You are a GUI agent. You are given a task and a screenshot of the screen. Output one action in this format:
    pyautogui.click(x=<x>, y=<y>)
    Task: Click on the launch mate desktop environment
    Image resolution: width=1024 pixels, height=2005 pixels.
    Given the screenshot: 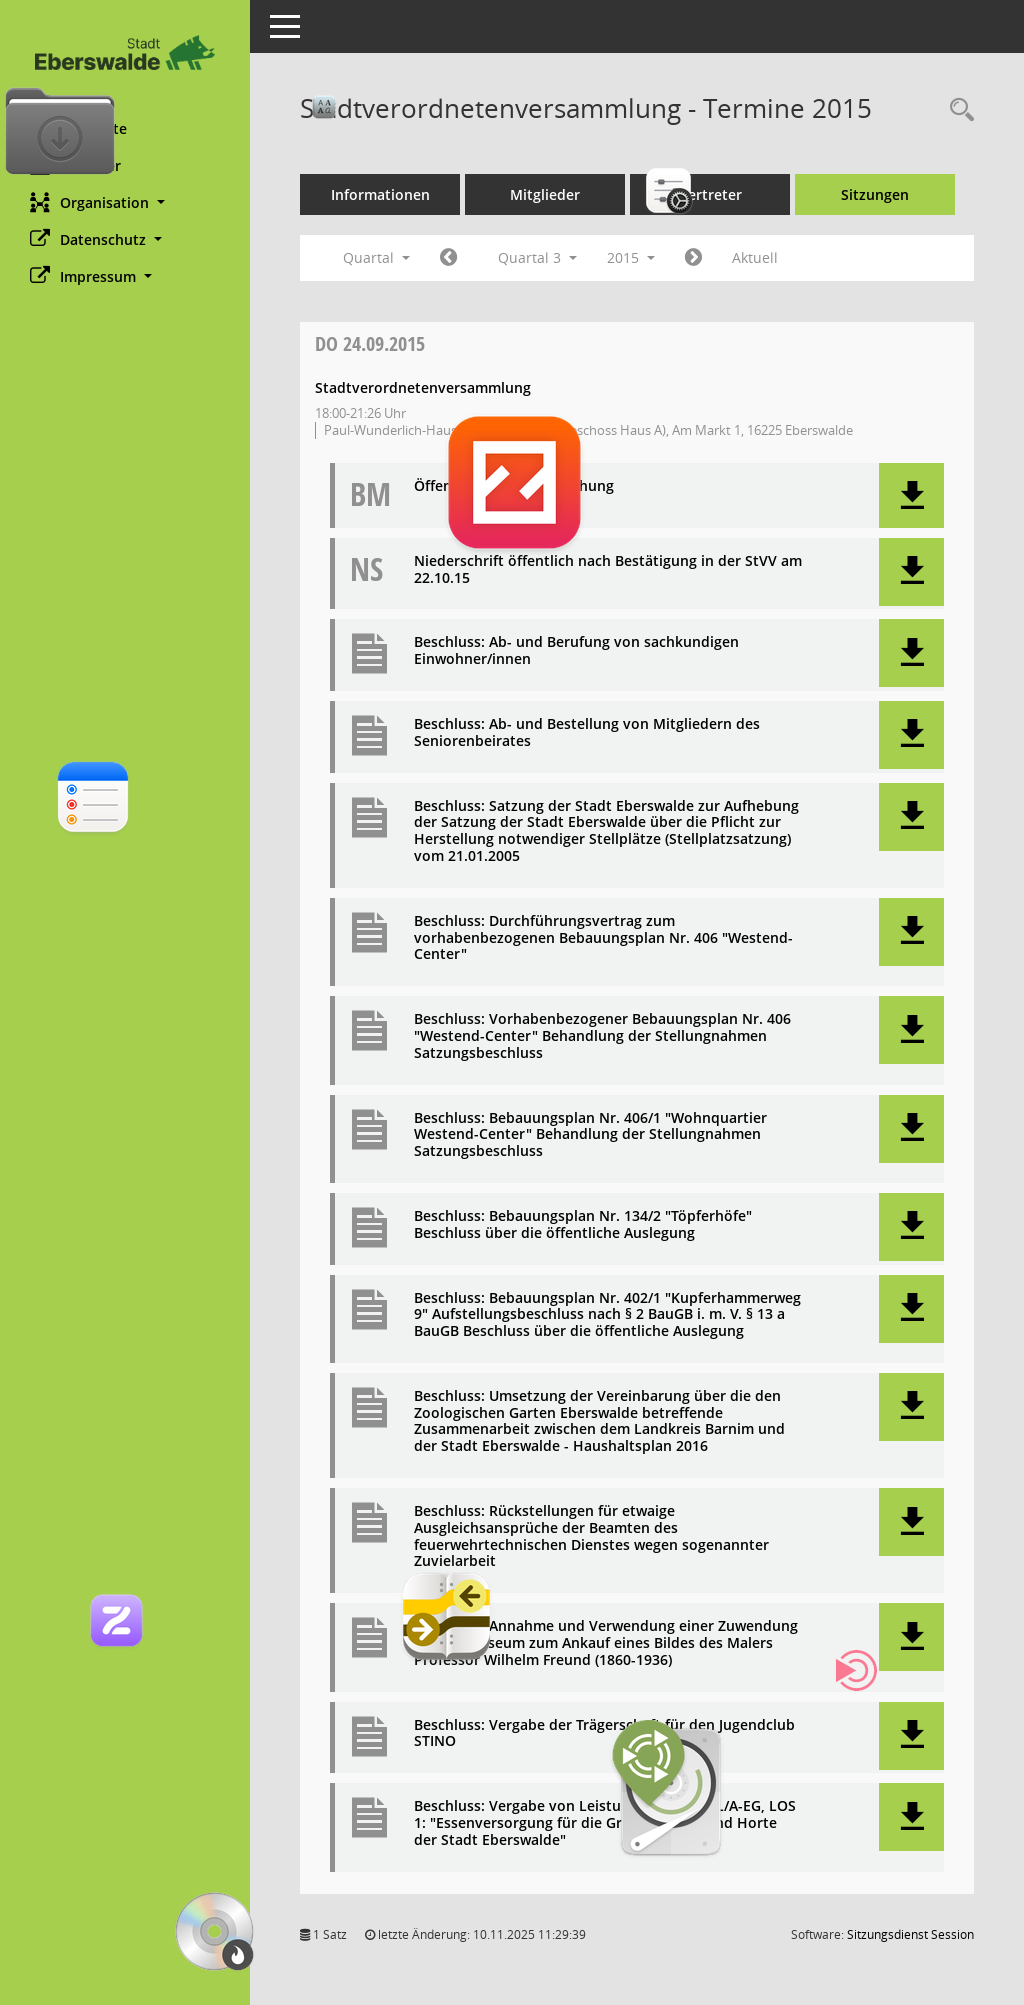 What is the action you would take?
    pyautogui.click(x=856, y=1670)
    